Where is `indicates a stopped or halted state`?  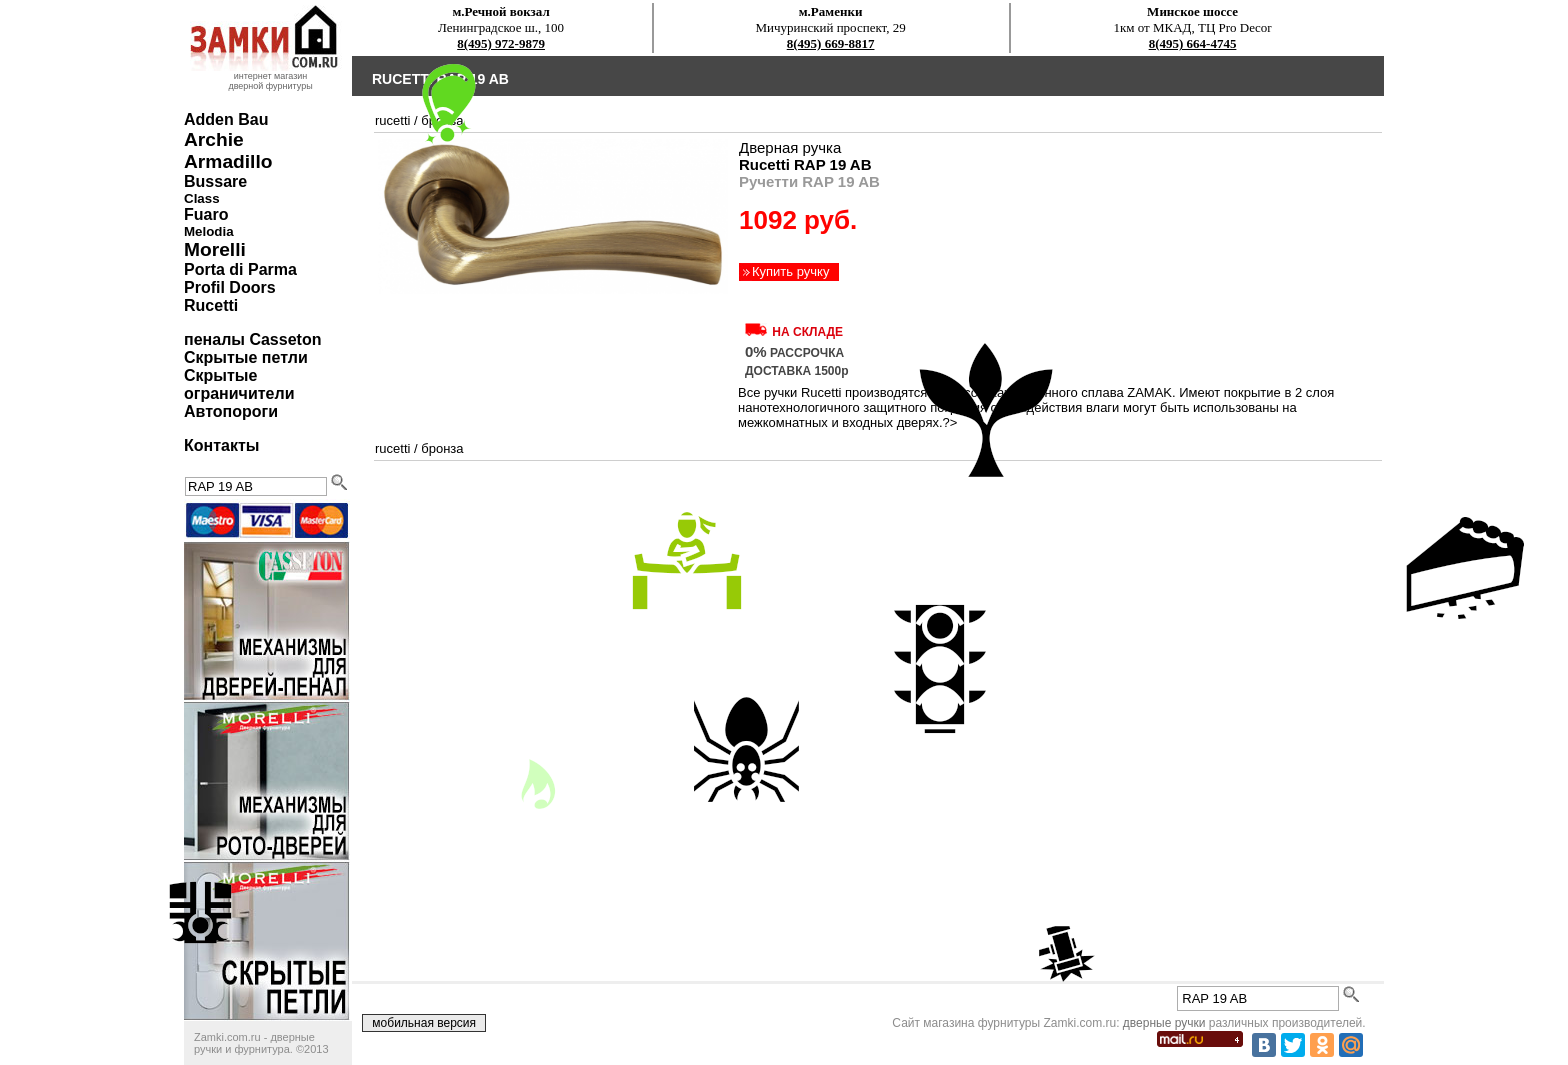
indicates a stopped or halted state is located at coordinates (940, 669).